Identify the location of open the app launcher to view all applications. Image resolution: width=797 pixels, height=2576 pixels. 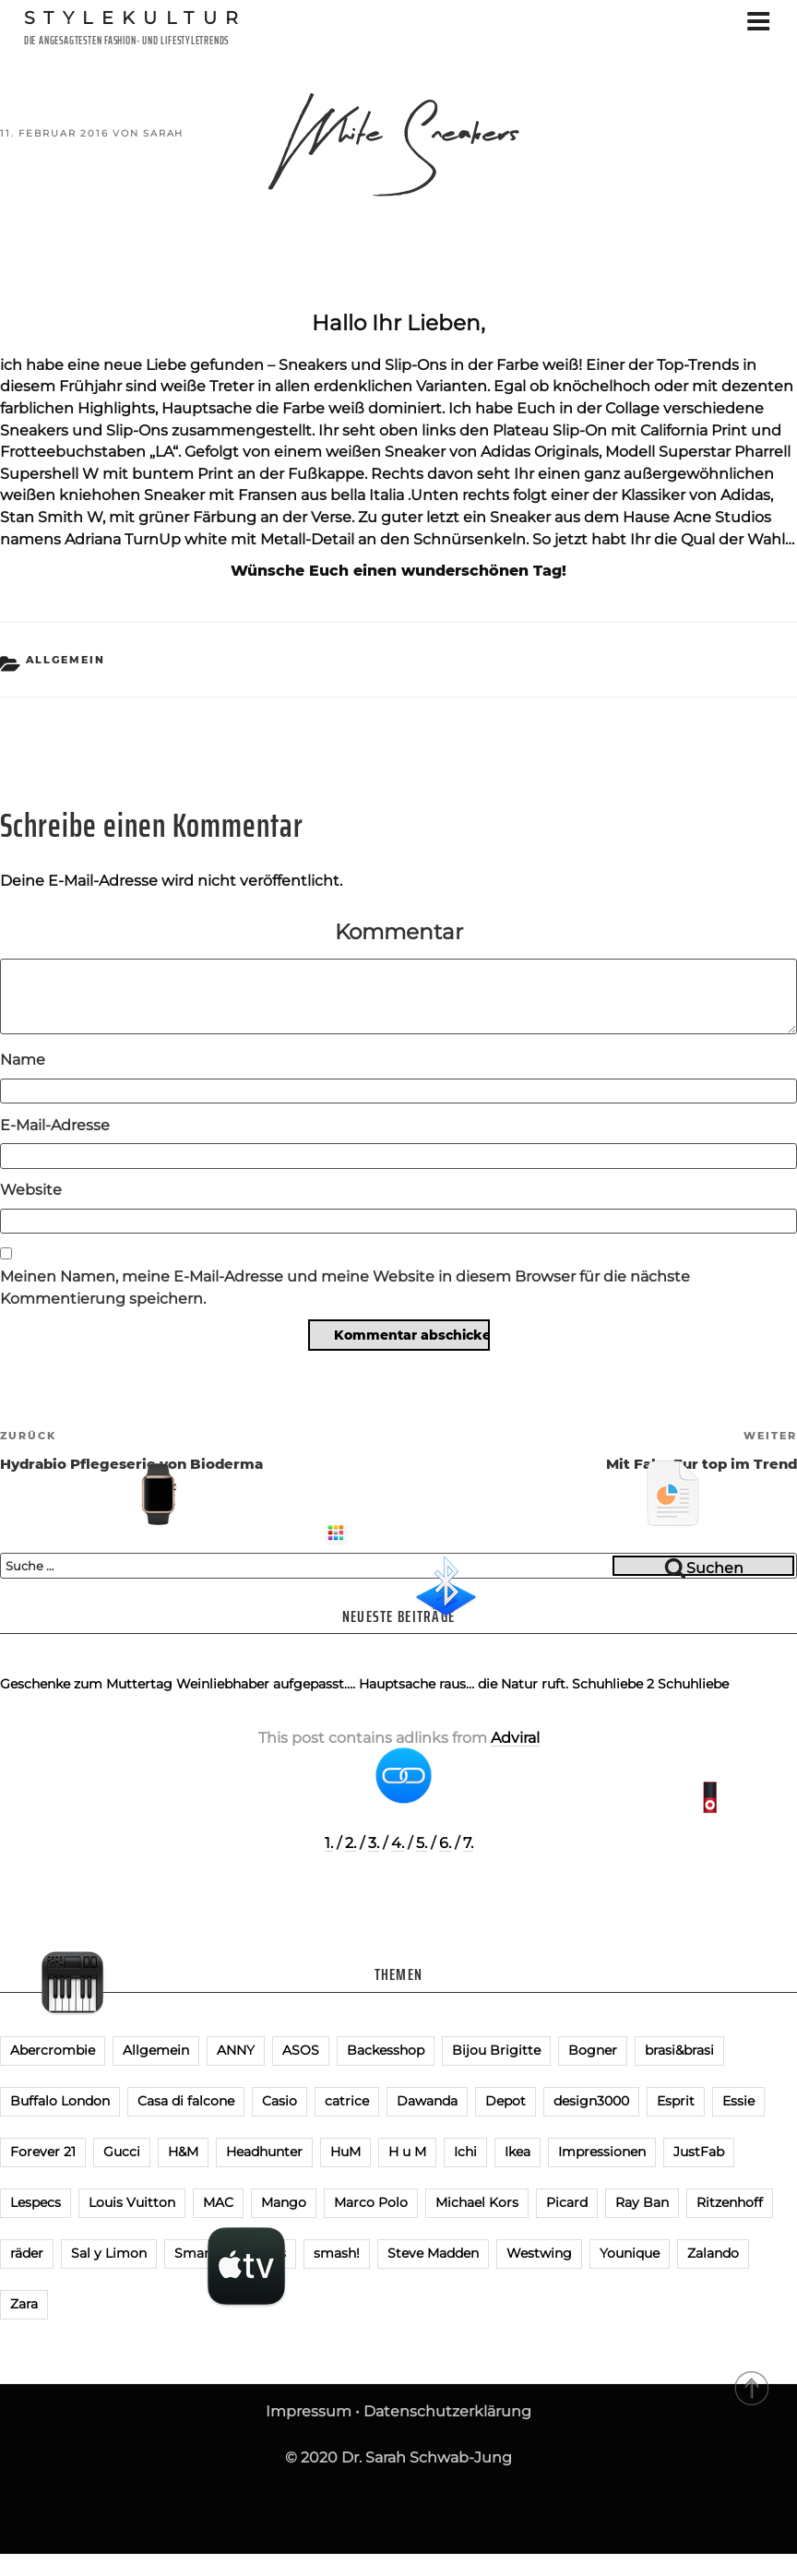
(336, 1532).